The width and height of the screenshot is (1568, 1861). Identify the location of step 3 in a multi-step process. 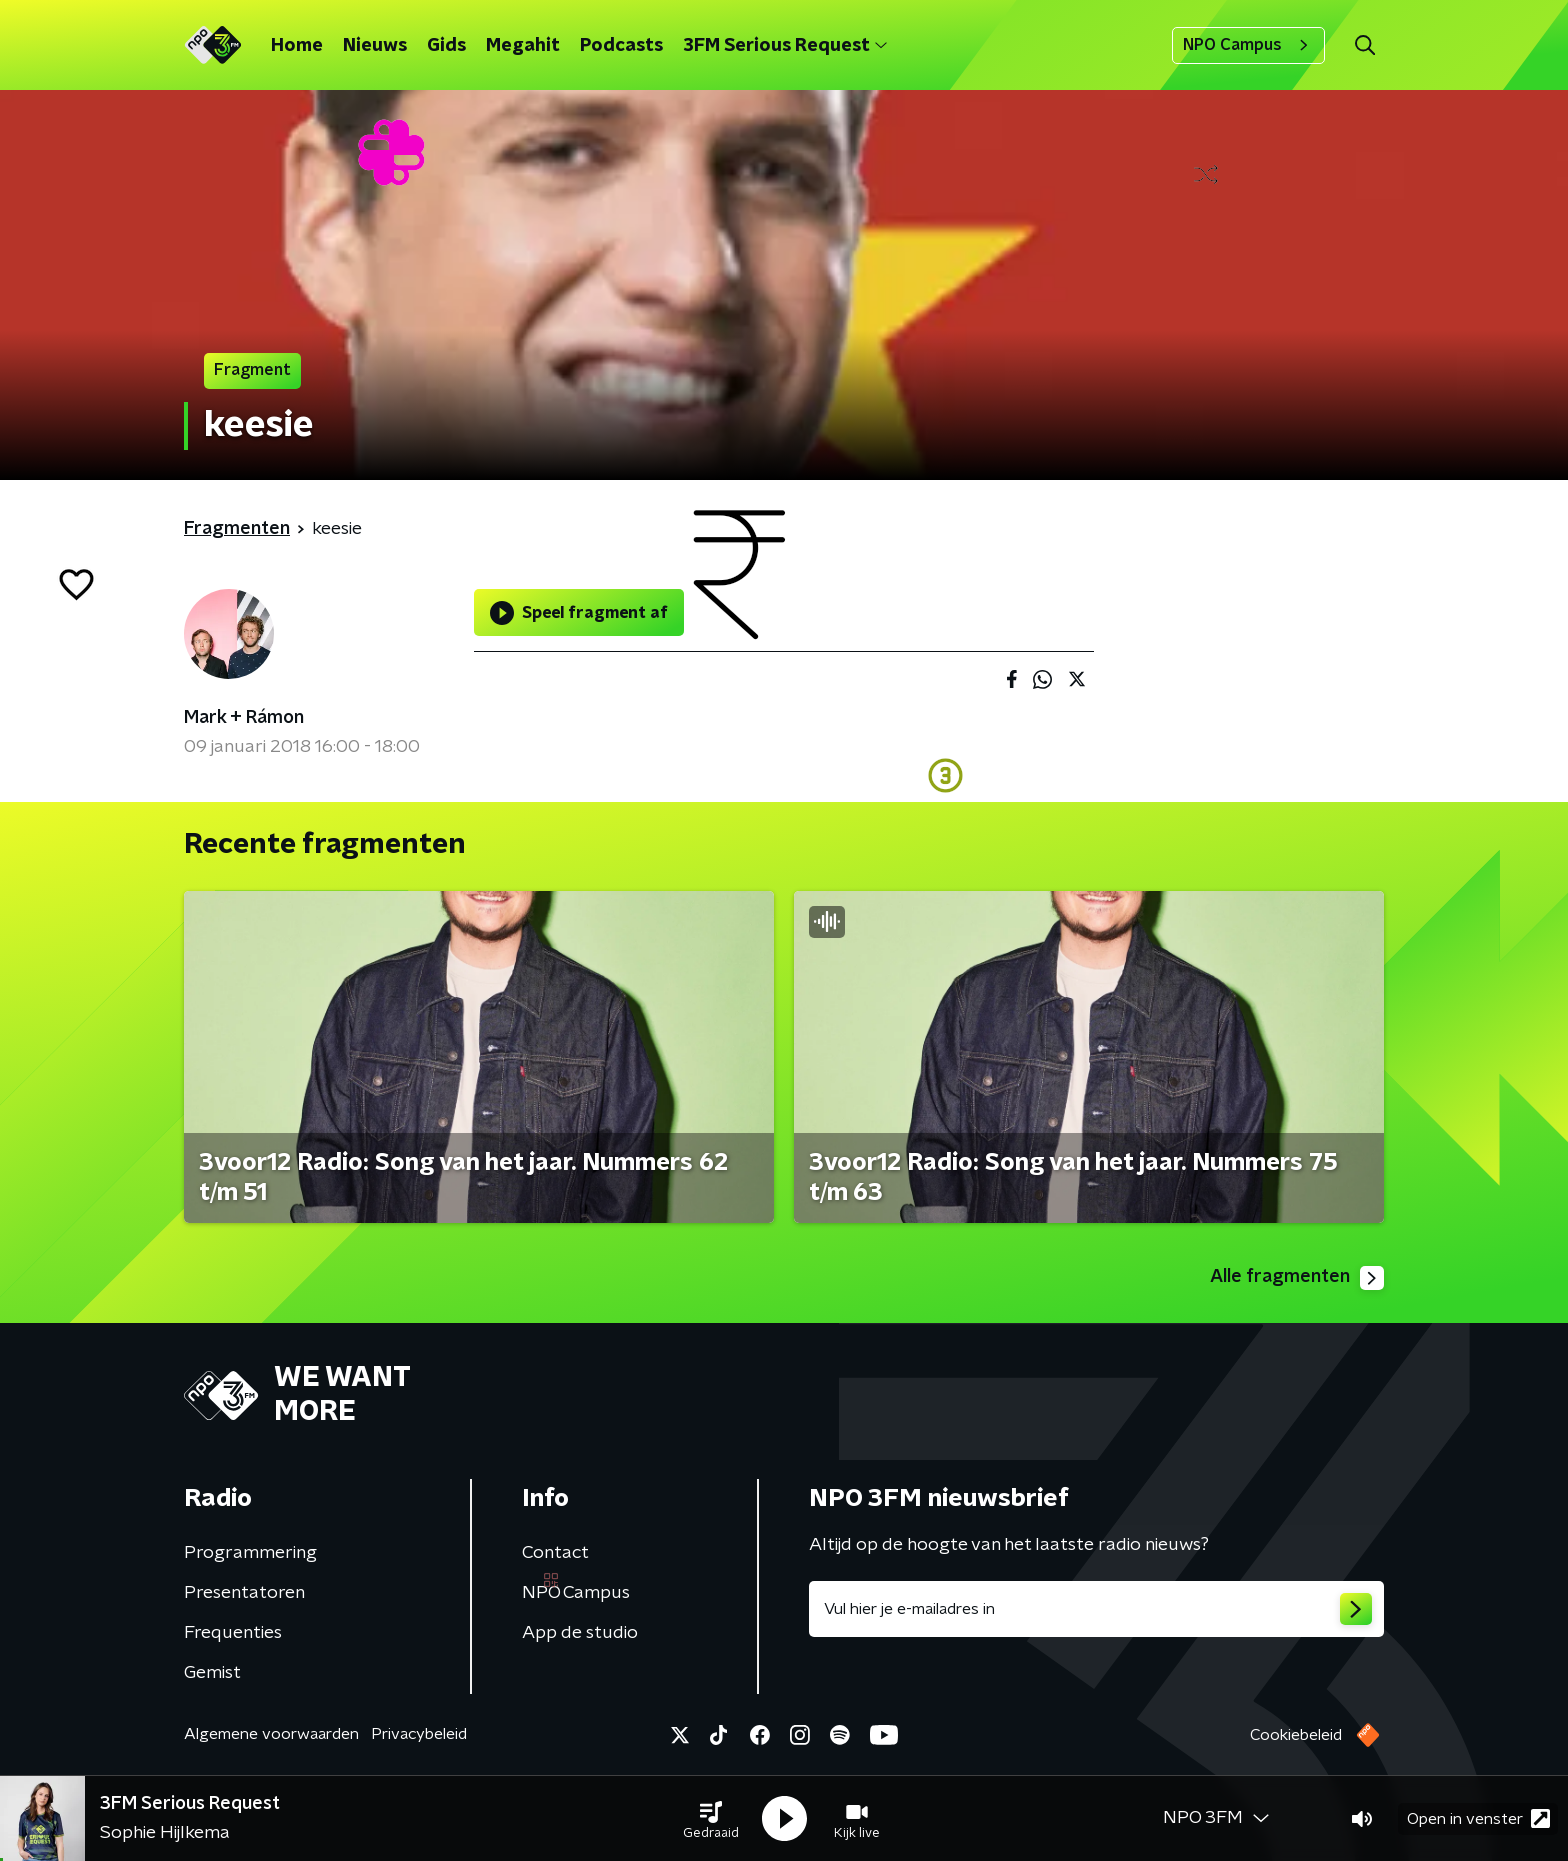
(945, 775).